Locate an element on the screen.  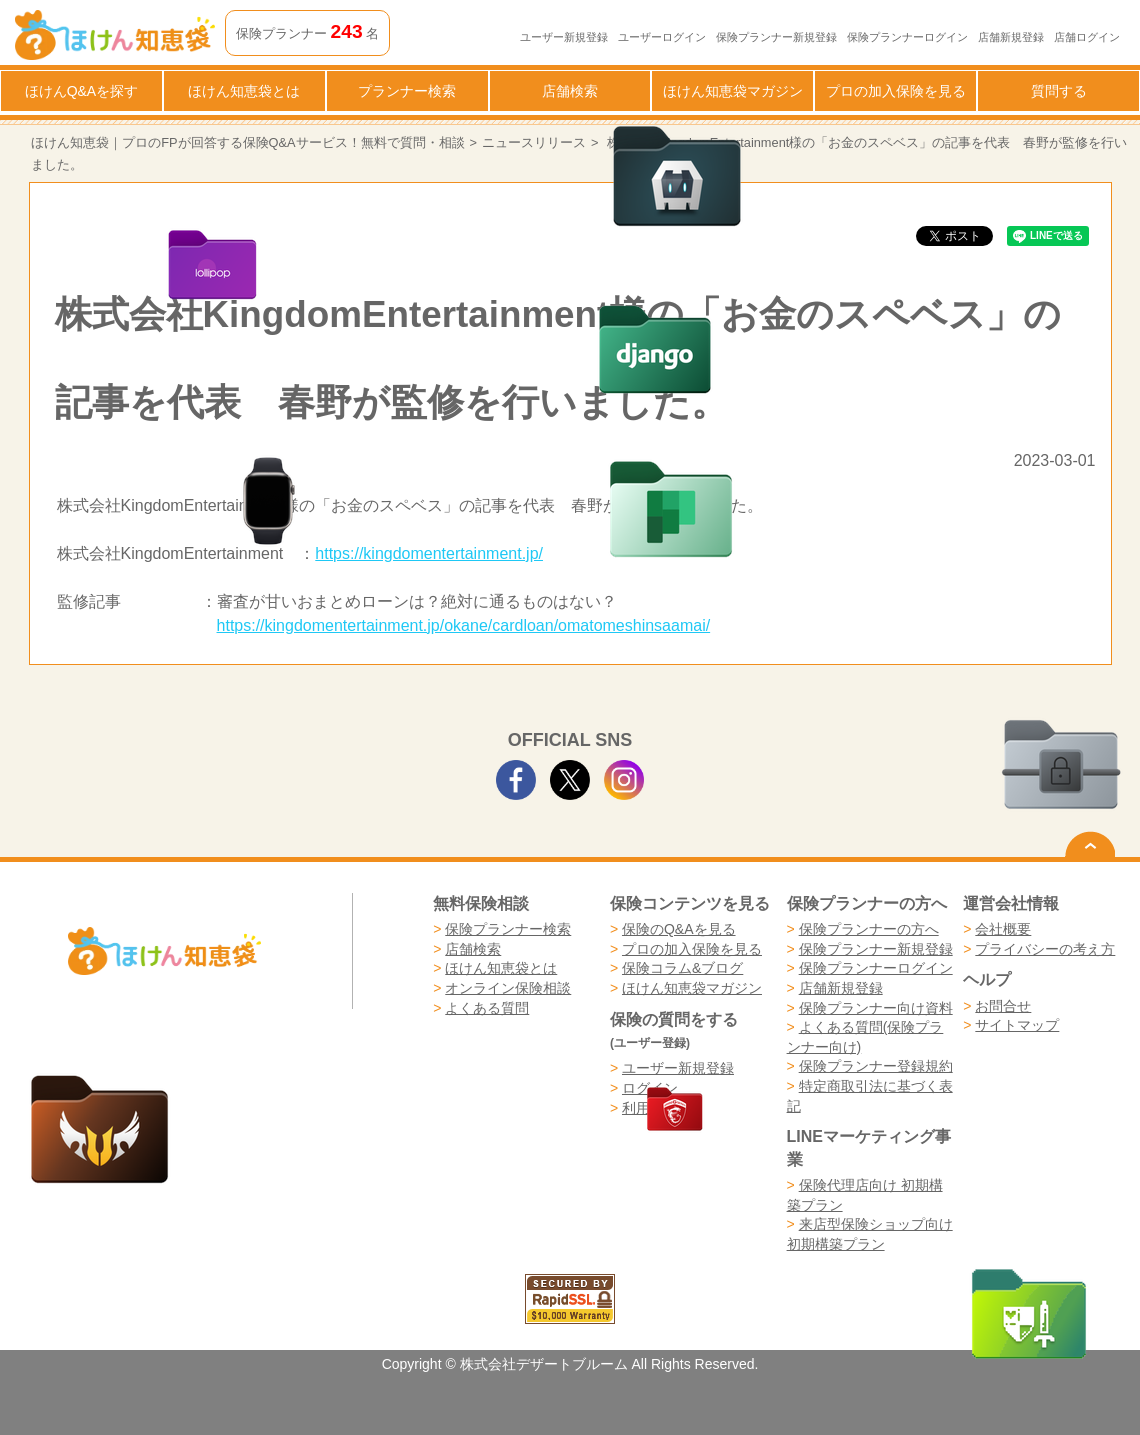
open game development projects folder is located at coordinates (1029, 1317).